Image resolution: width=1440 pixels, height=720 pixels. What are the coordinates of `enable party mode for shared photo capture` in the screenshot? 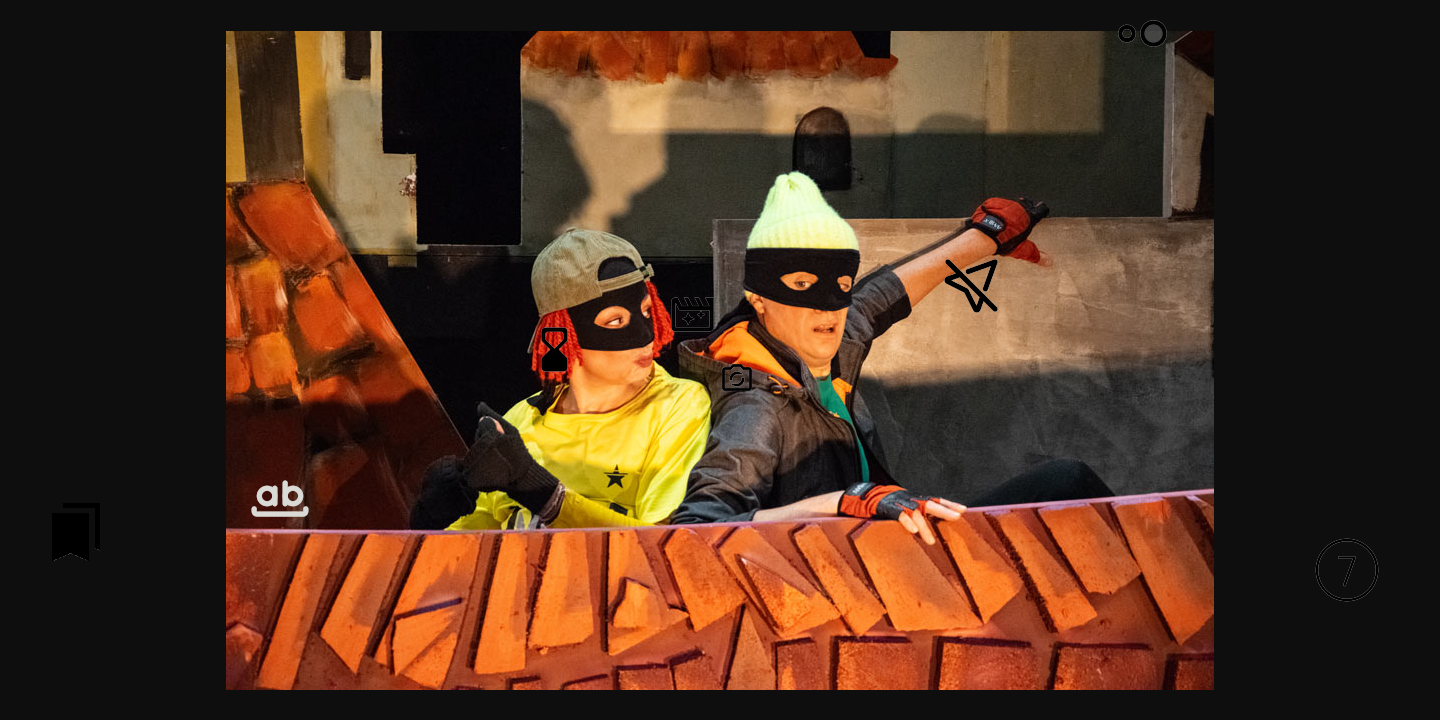 It's located at (737, 379).